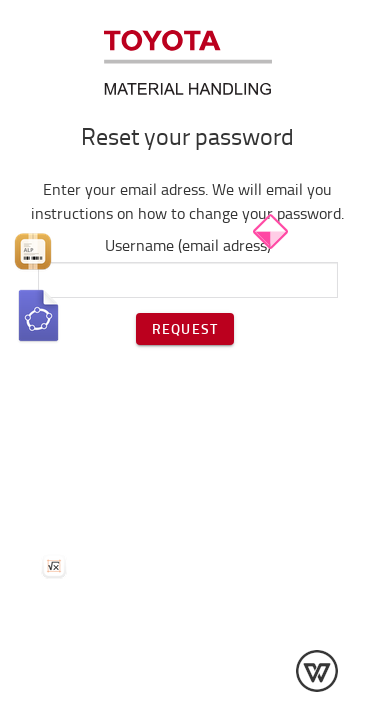 The image size is (375, 720). I want to click on a geogebra file document, so click(38, 316).